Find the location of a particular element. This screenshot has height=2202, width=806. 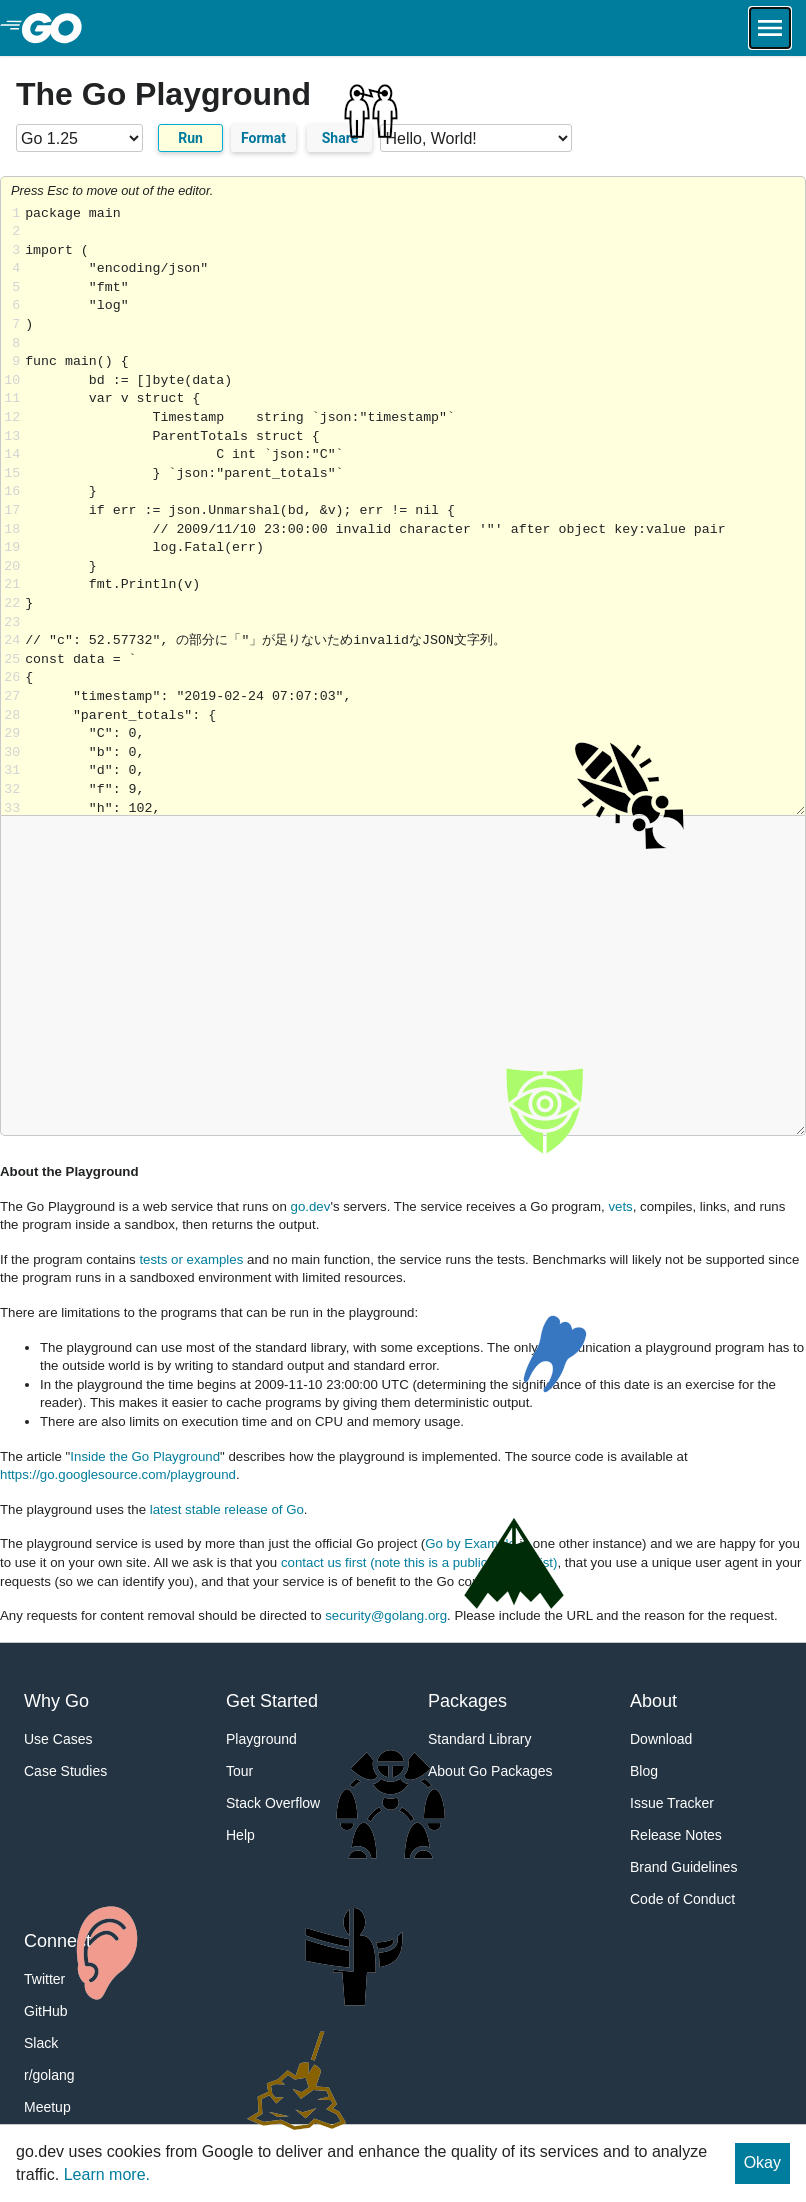

access robot or automaton character is located at coordinates (390, 1804).